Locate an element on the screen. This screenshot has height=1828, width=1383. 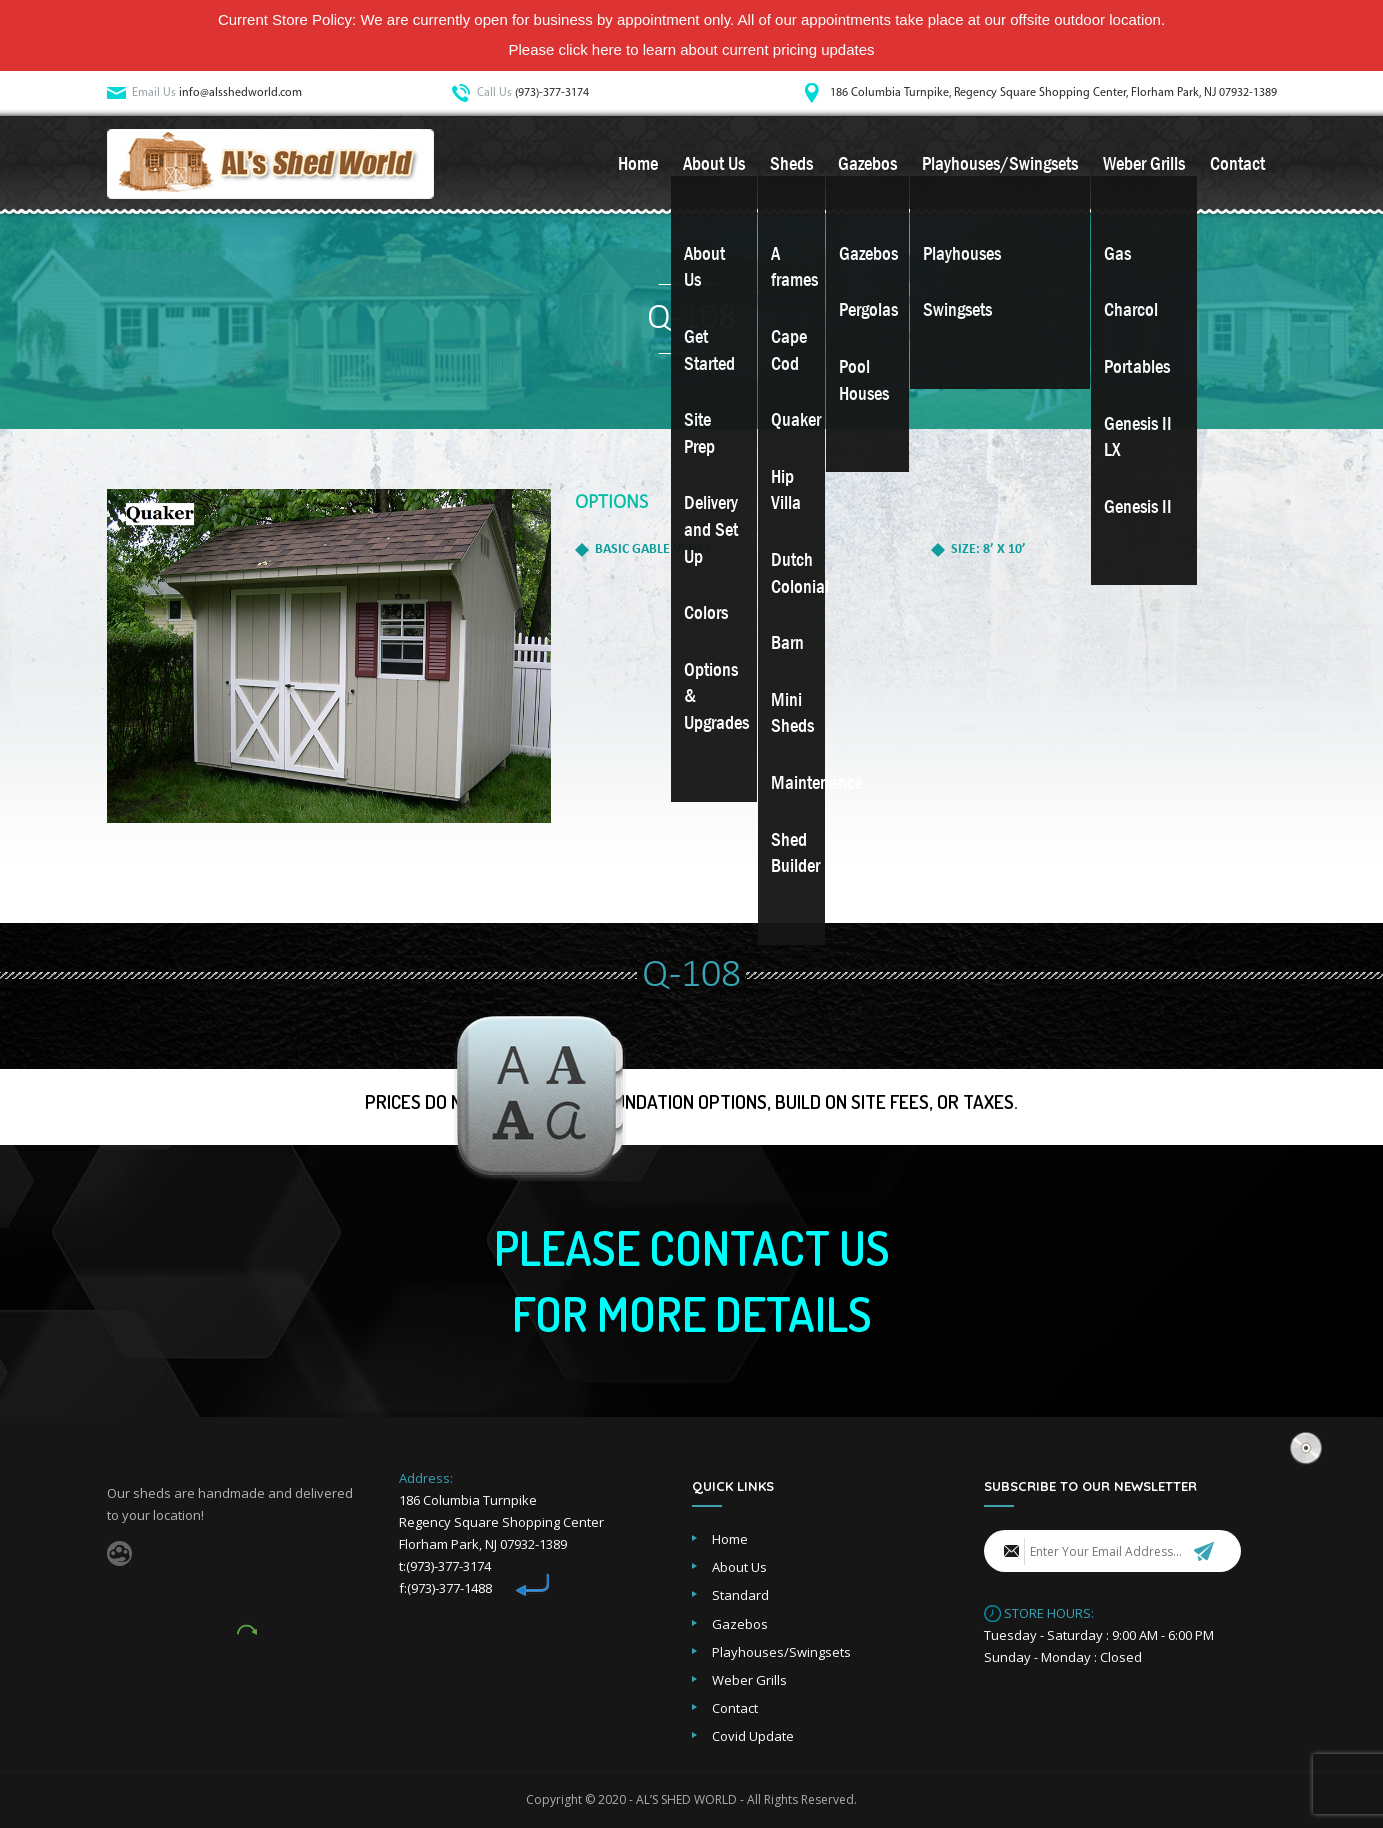
redo the last undone action is located at coordinates (246, 1629).